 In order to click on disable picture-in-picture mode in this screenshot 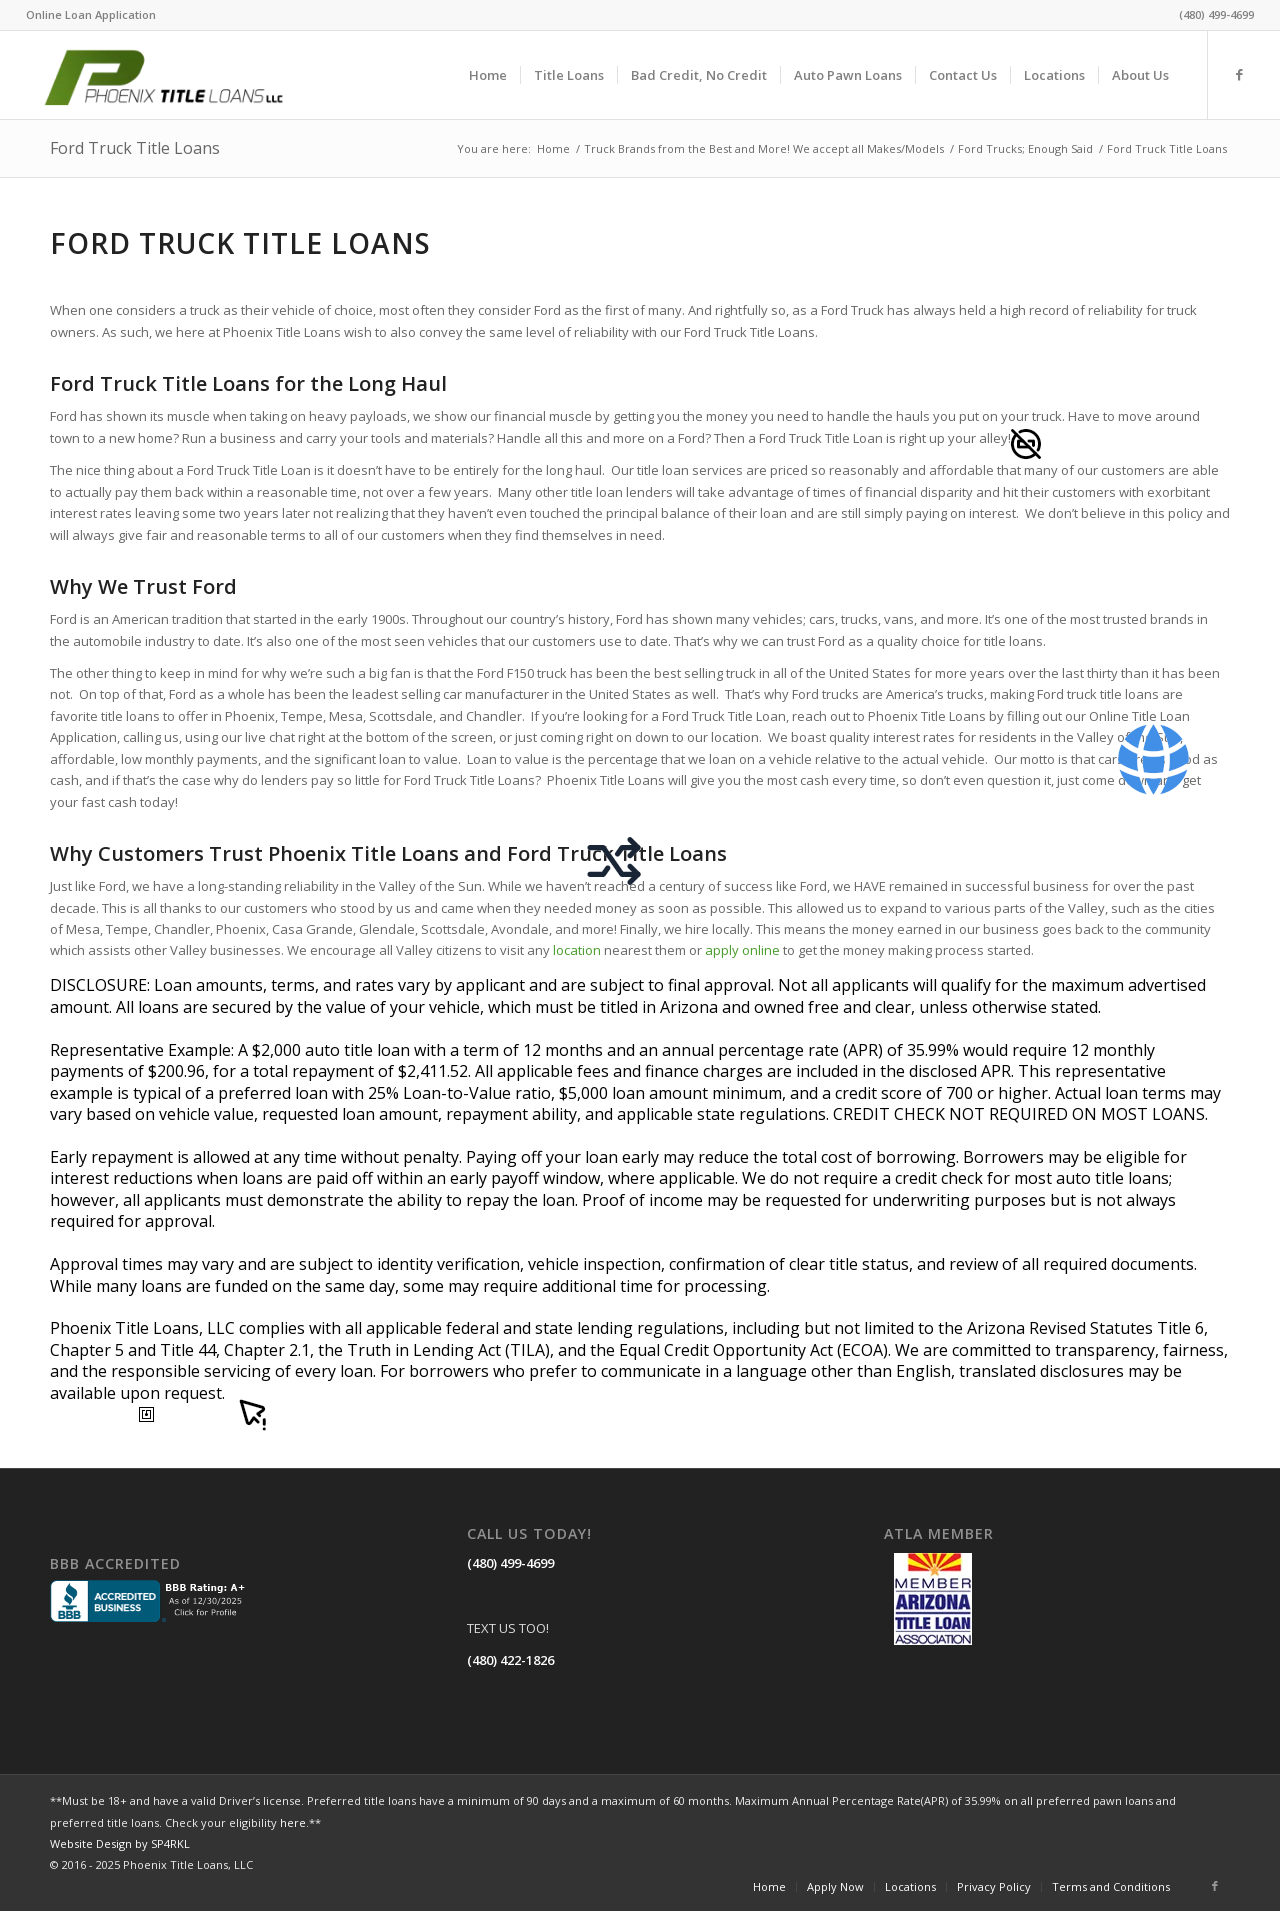, I will do `click(1026, 444)`.